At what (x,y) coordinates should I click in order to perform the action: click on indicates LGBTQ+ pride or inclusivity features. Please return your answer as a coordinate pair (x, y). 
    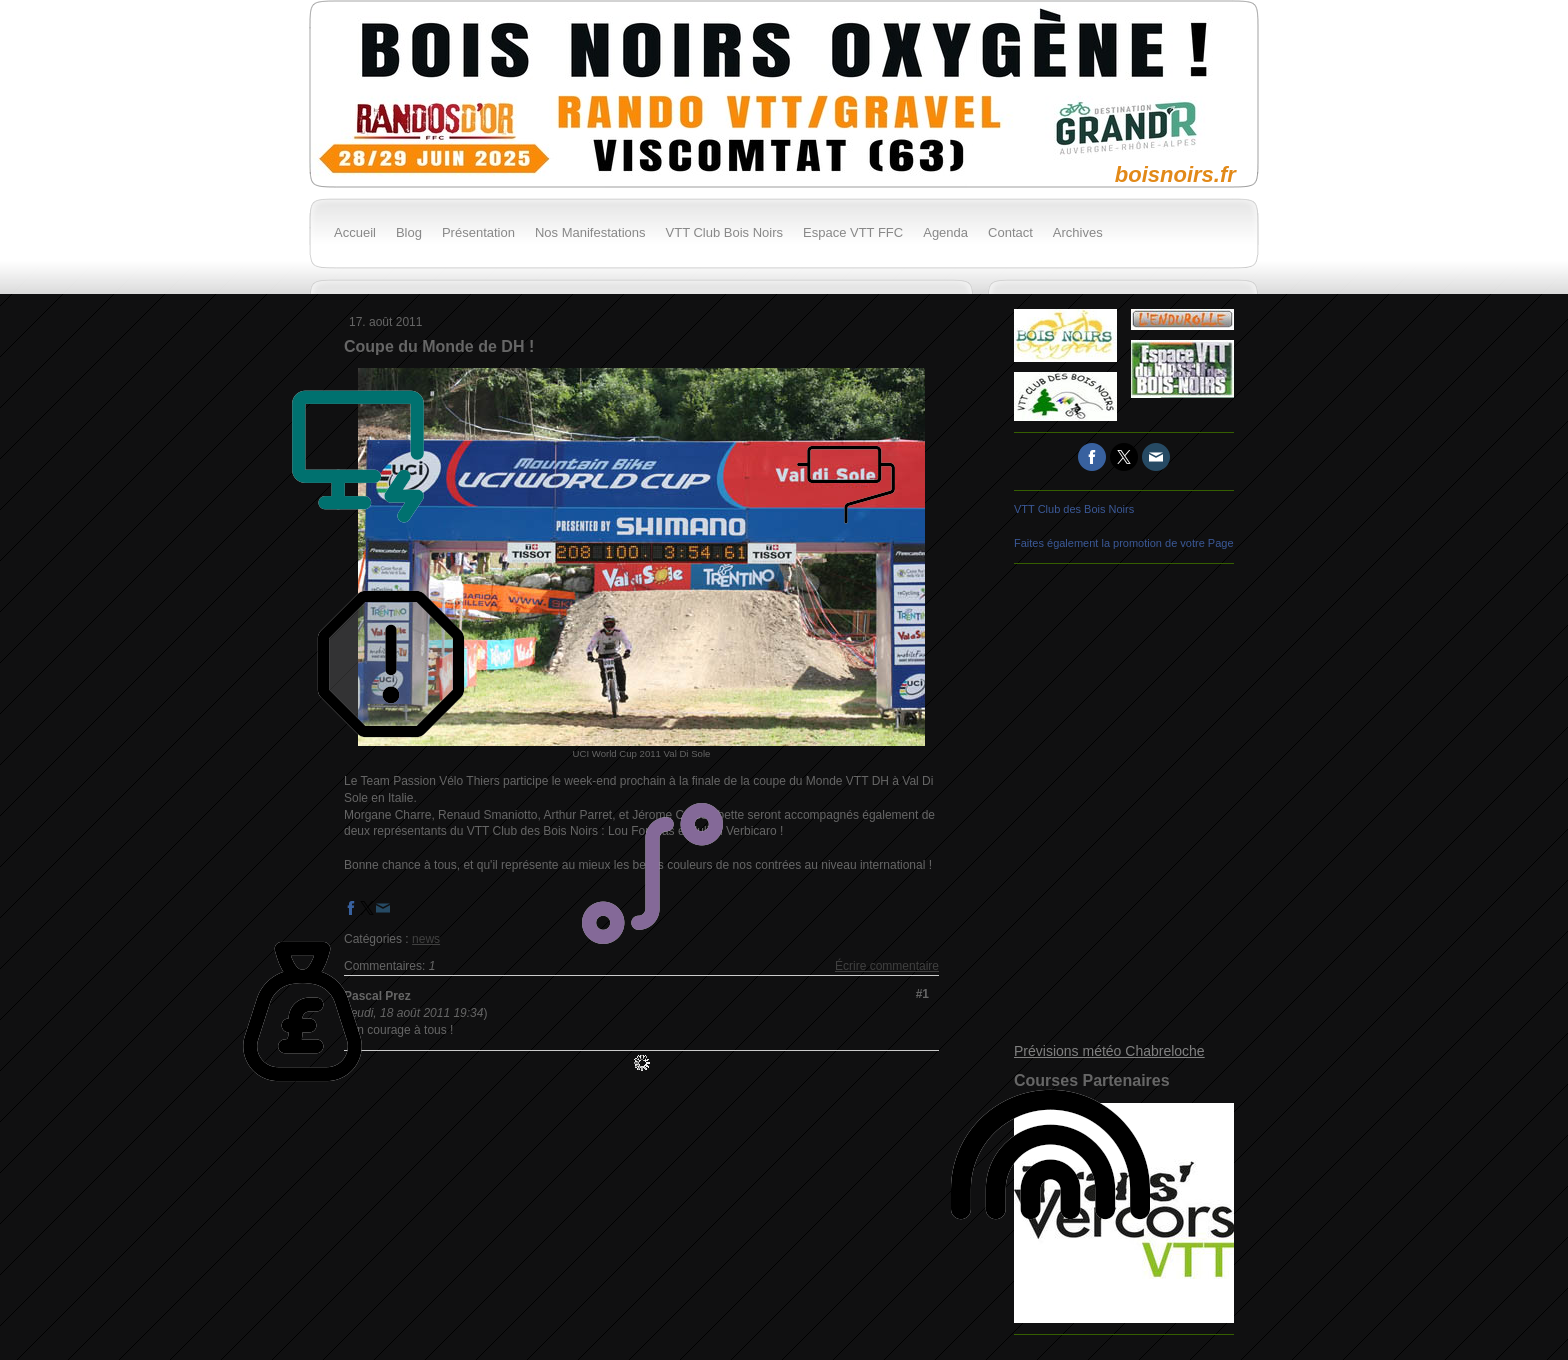
    Looking at the image, I should click on (1050, 1159).